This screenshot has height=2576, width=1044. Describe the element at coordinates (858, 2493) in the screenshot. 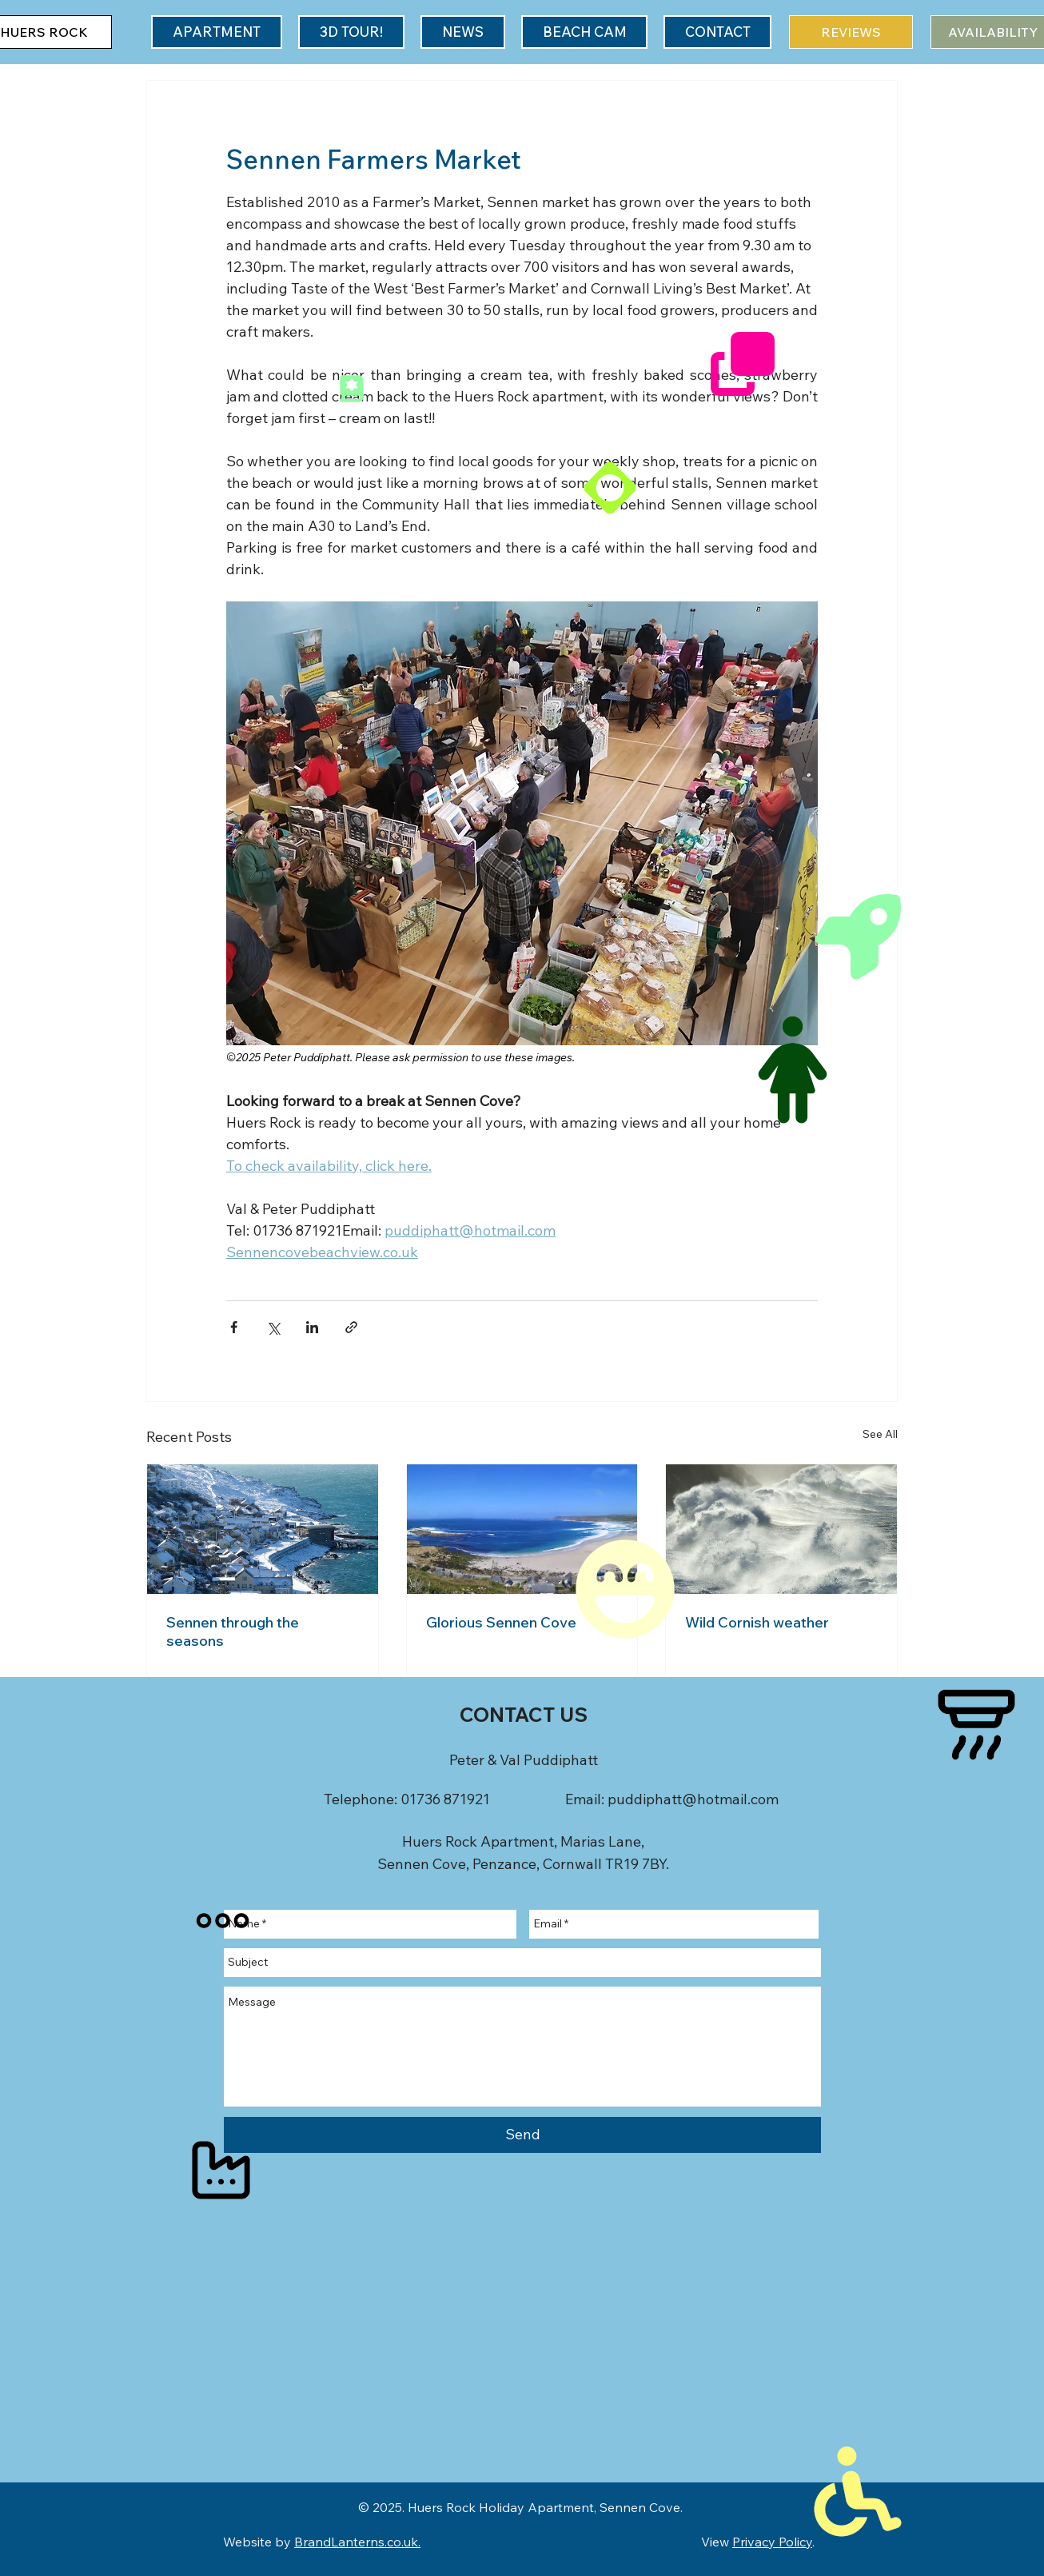

I see `indicates wheelchair accessible facilities` at that location.